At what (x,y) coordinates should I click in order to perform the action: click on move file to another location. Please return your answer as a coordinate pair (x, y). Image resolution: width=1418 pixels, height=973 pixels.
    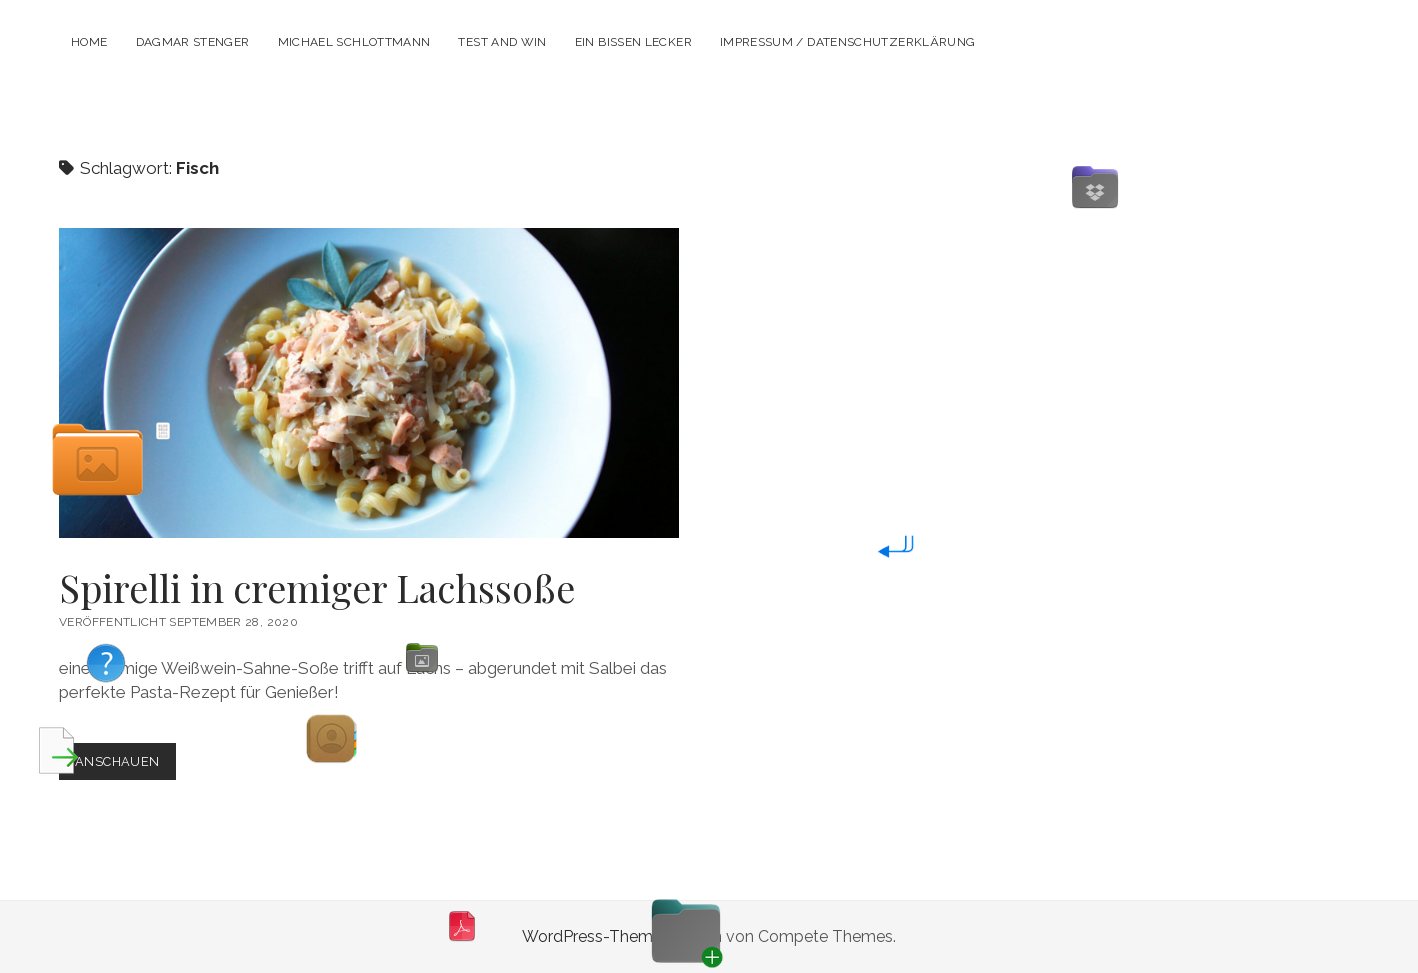
    Looking at the image, I should click on (56, 750).